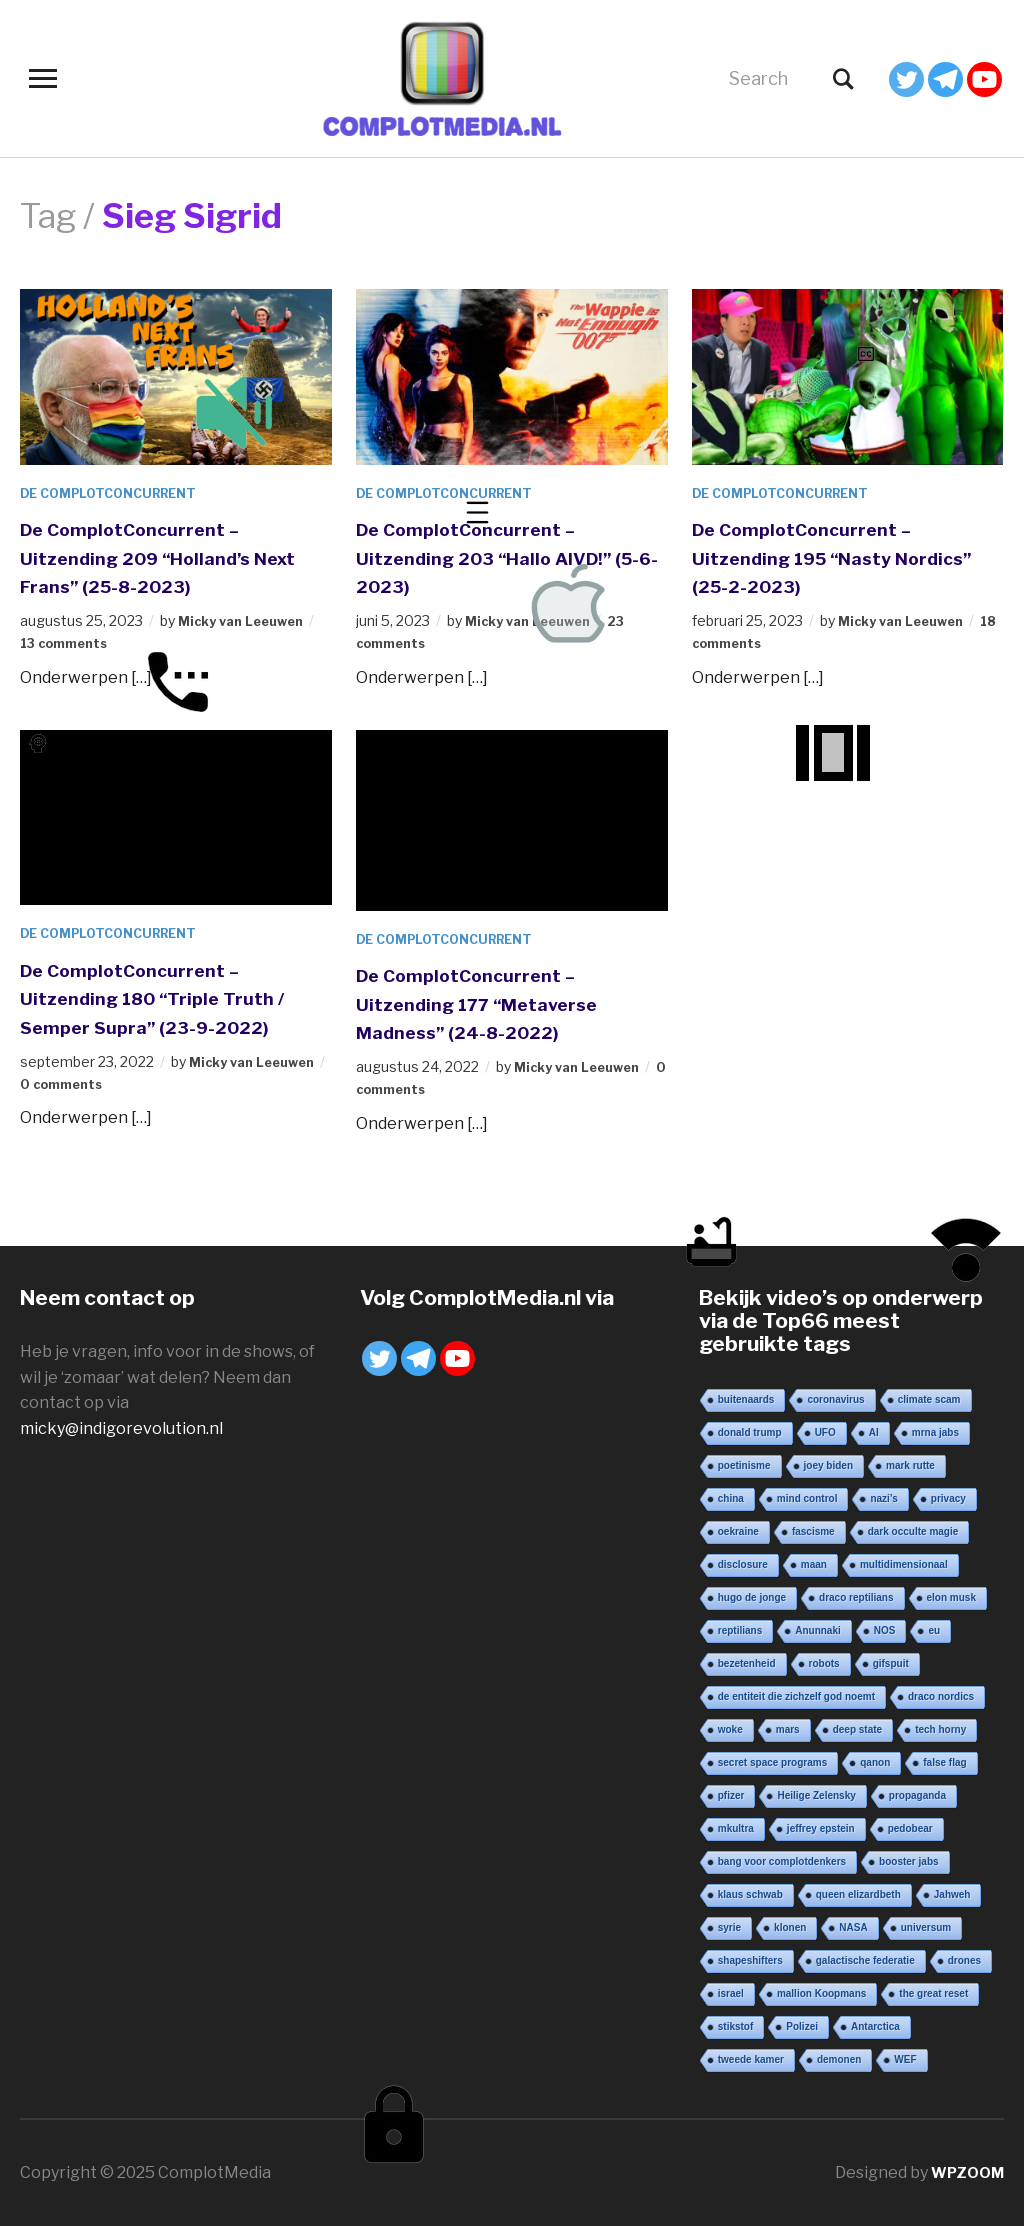 Image resolution: width=1024 pixels, height=2226 pixels. Describe the element at coordinates (966, 1250) in the screenshot. I see `calibrate compass or direction sensor` at that location.